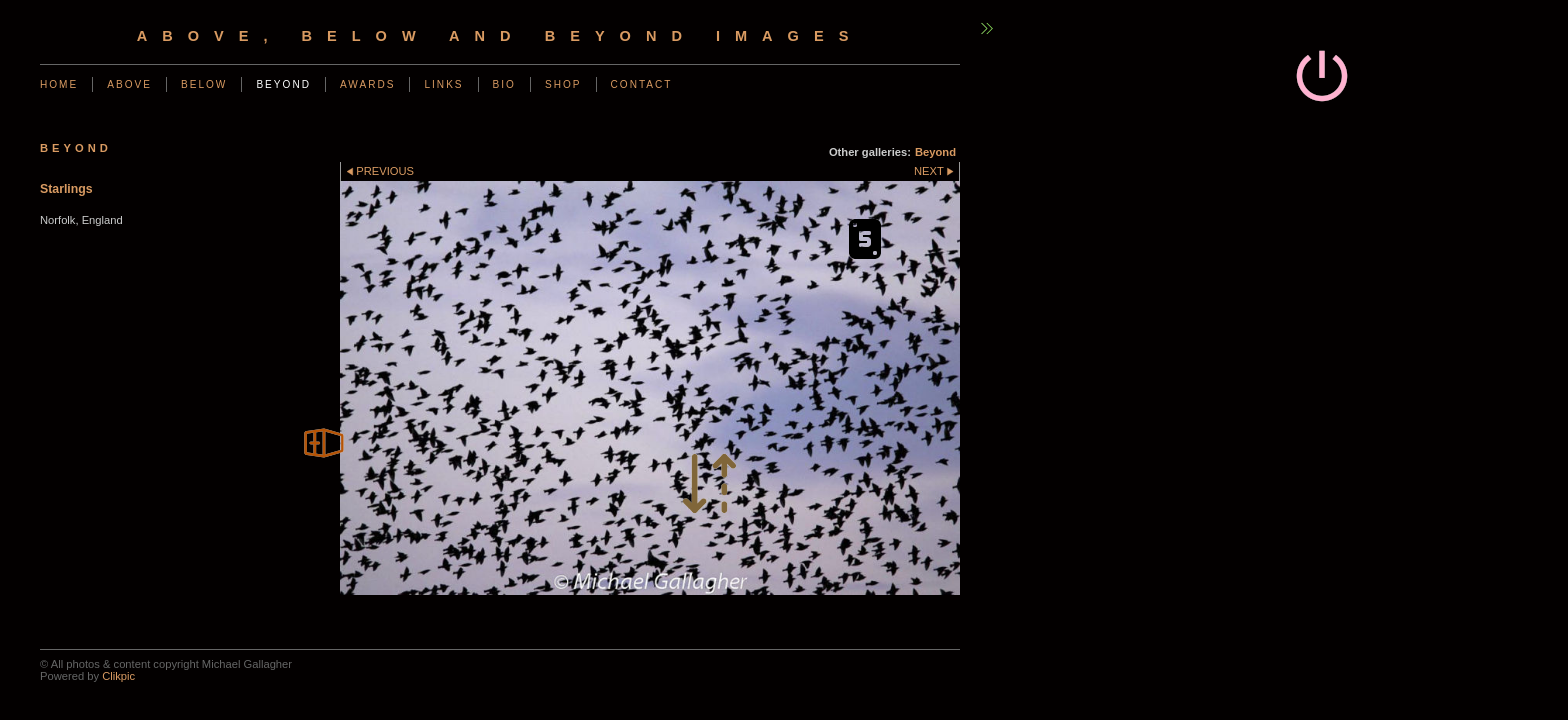 The width and height of the screenshot is (1568, 720). I want to click on view shipping or freight details, so click(324, 443).